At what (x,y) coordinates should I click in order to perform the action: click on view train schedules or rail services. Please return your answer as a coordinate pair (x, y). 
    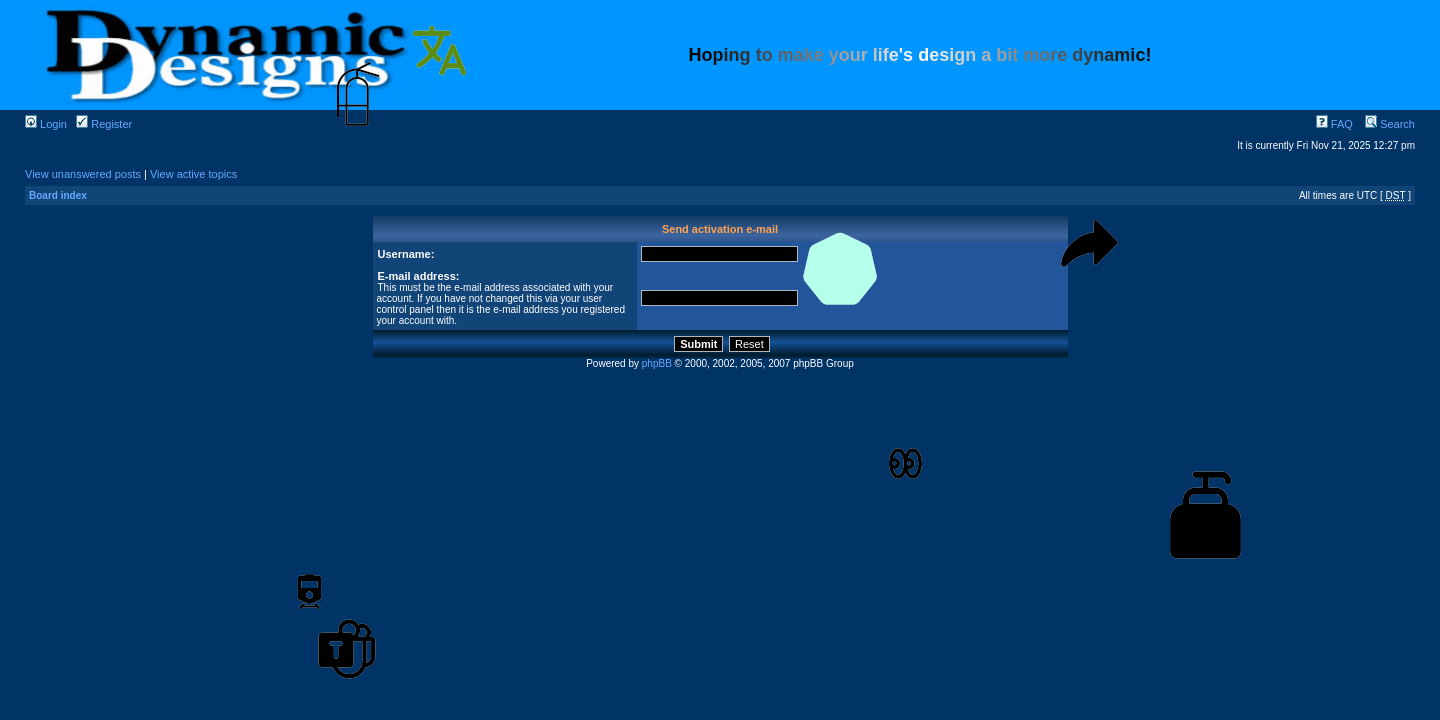
    Looking at the image, I should click on (309, 591).